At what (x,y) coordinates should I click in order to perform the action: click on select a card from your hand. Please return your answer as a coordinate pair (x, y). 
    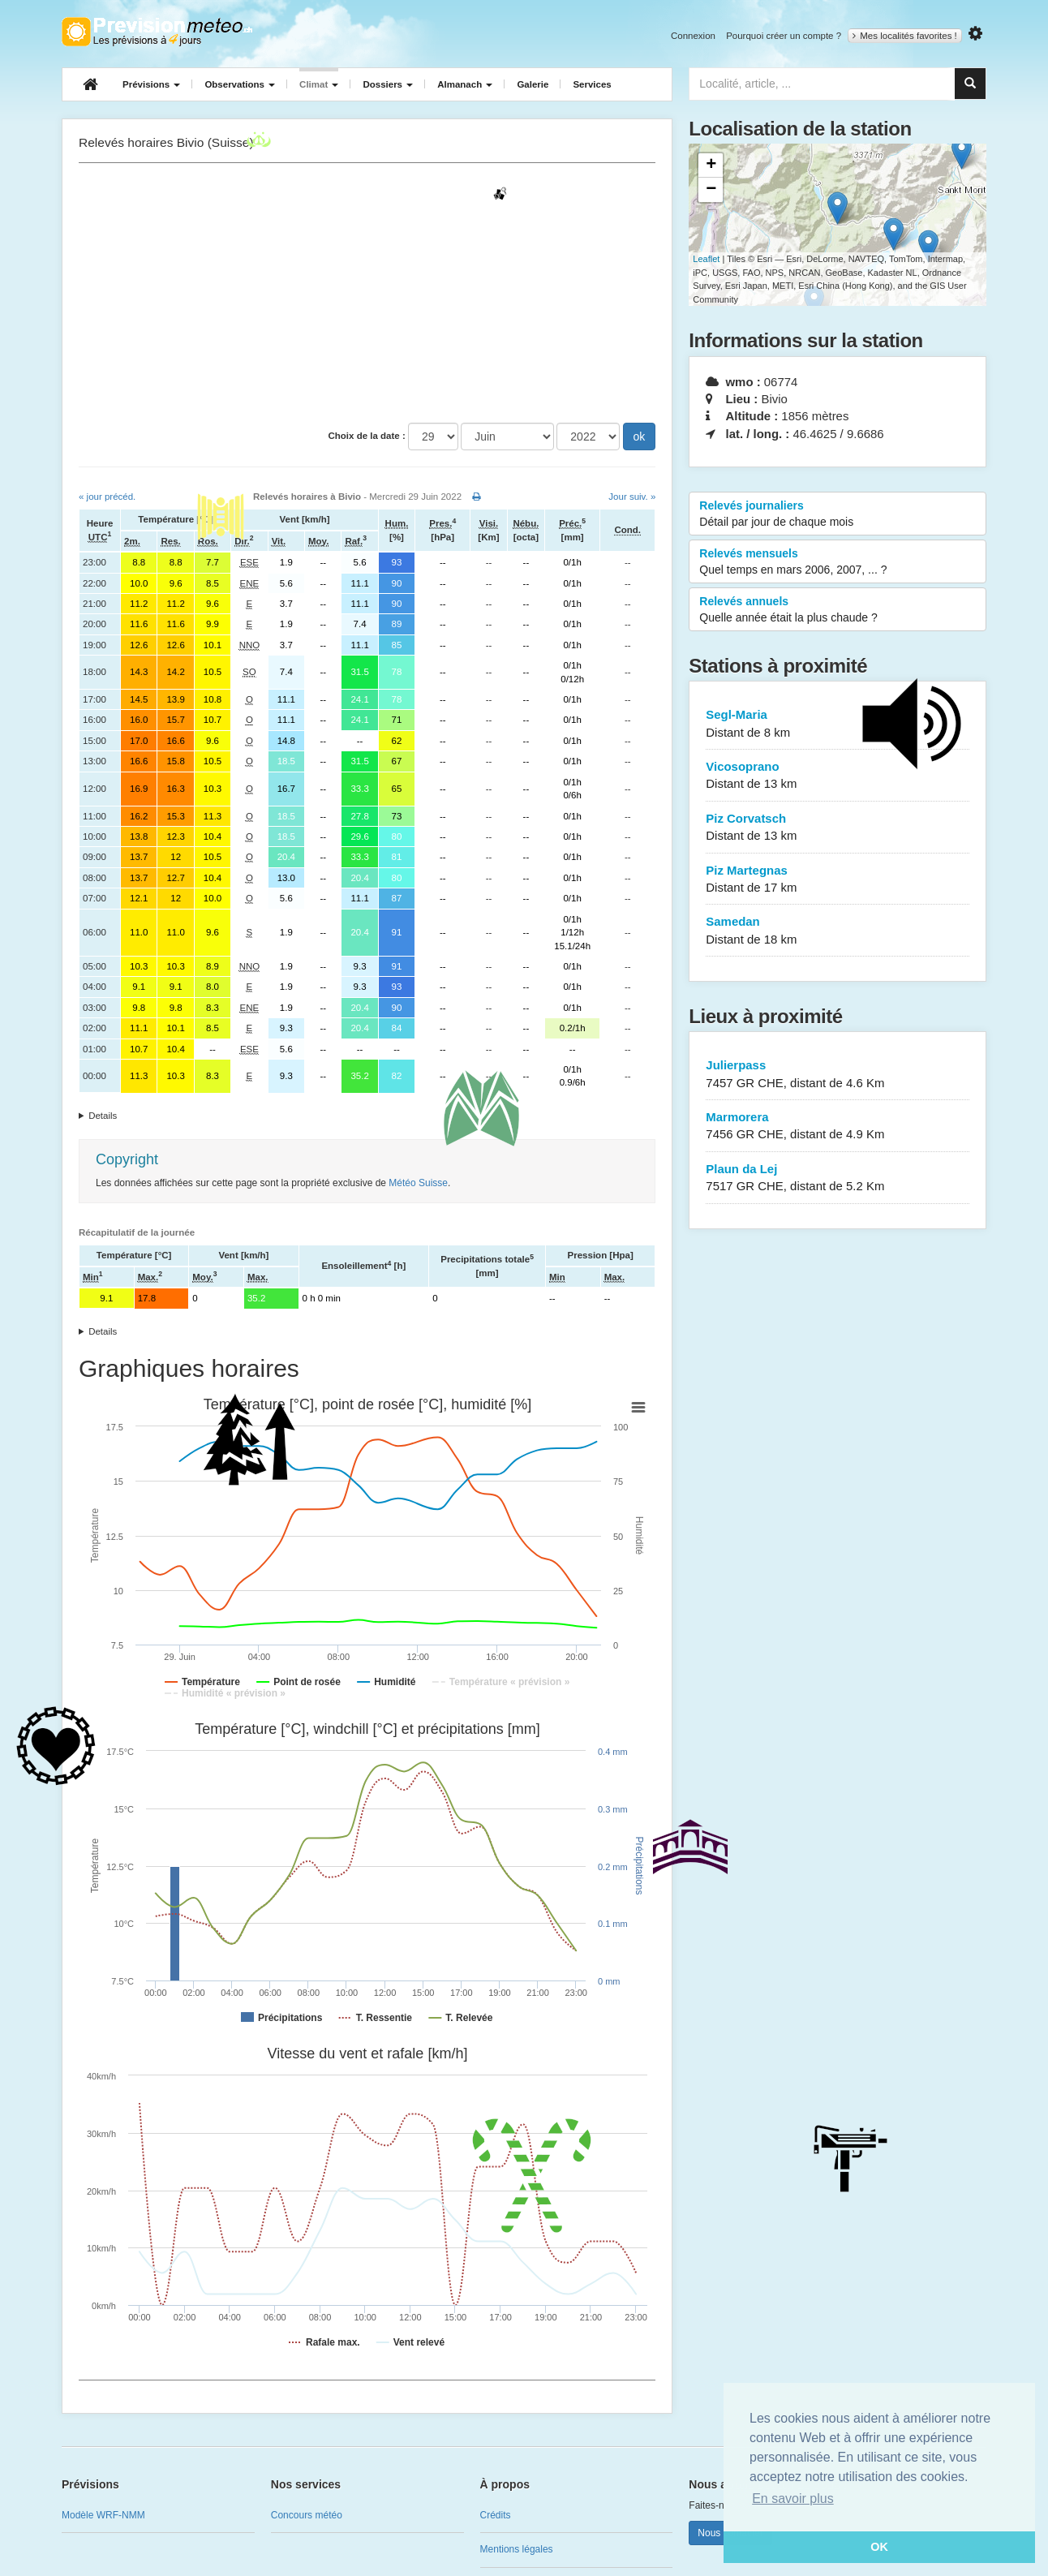
    Looking at the image, I should click on (500, 193).